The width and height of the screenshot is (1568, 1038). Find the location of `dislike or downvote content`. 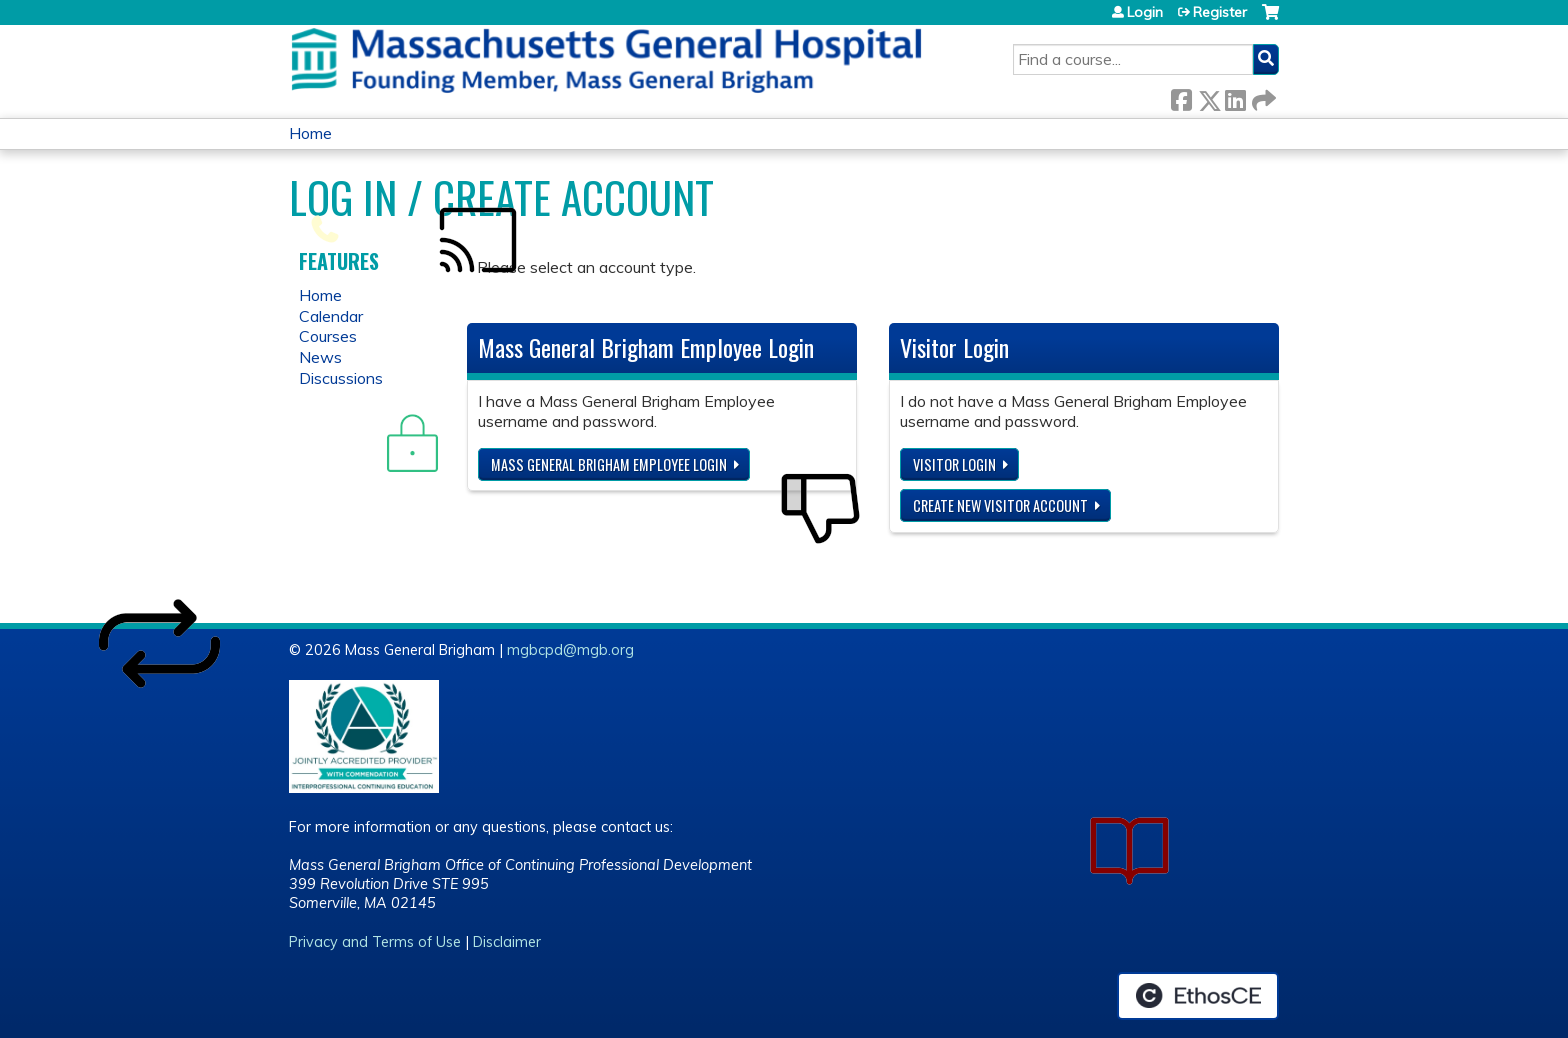

dislike or downvote content is located at coordinates (820, 504).